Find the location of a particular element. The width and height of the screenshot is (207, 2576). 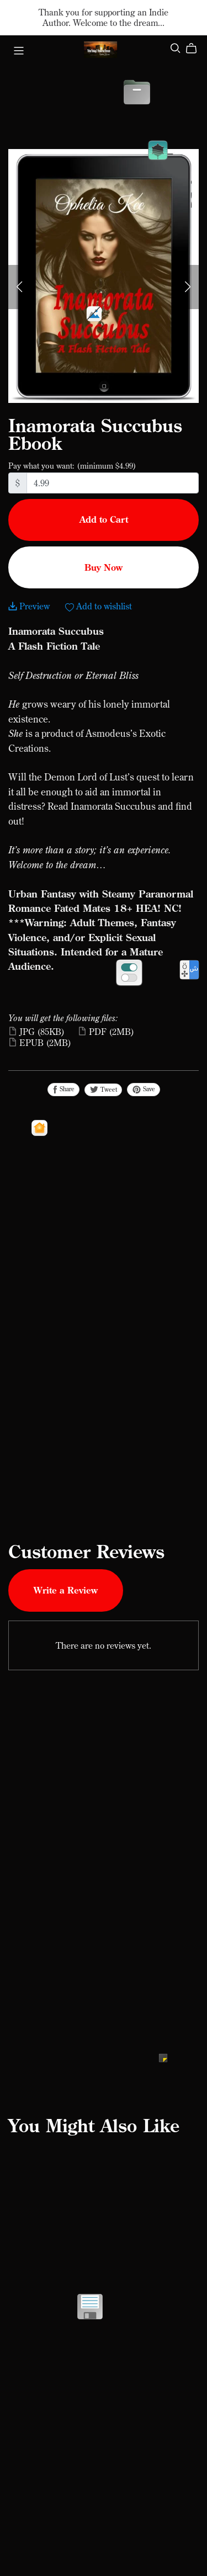

open bitmap2component application is located at coordinates (94, 314).